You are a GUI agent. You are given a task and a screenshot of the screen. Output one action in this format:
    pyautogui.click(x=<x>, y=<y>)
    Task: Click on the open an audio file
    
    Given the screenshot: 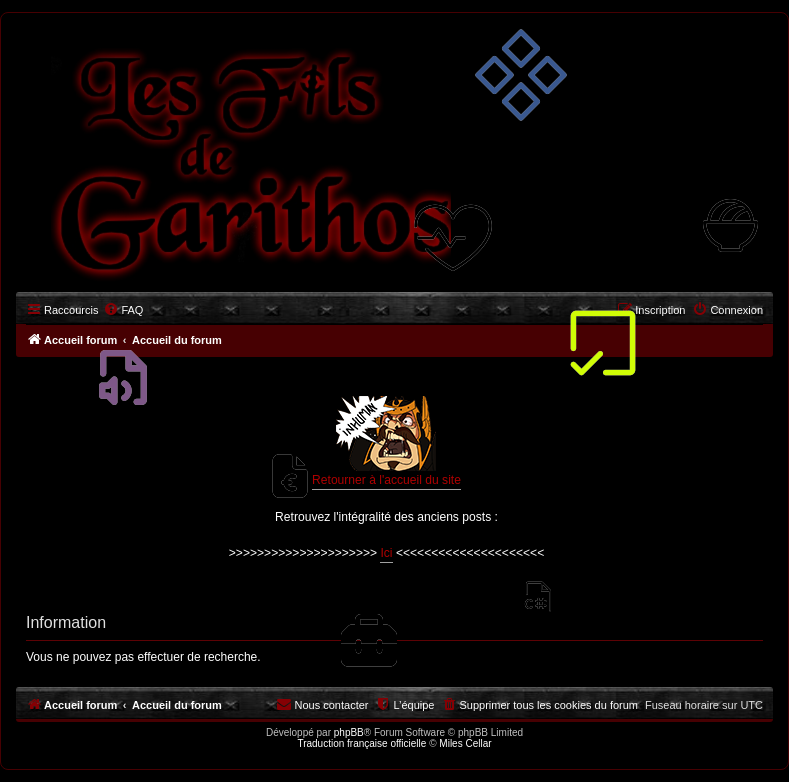 What is the action you would take?
    pyautogui.click(x=123, y=377)
    